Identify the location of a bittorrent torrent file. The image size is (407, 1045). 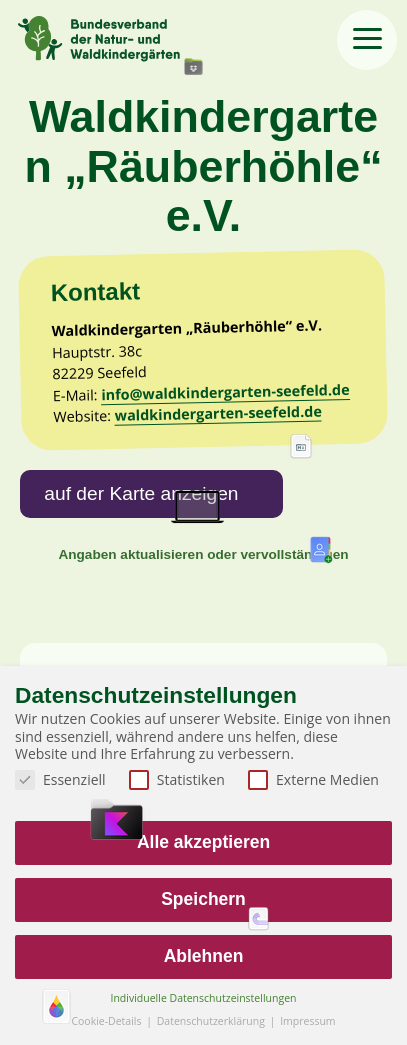
(258, 918).